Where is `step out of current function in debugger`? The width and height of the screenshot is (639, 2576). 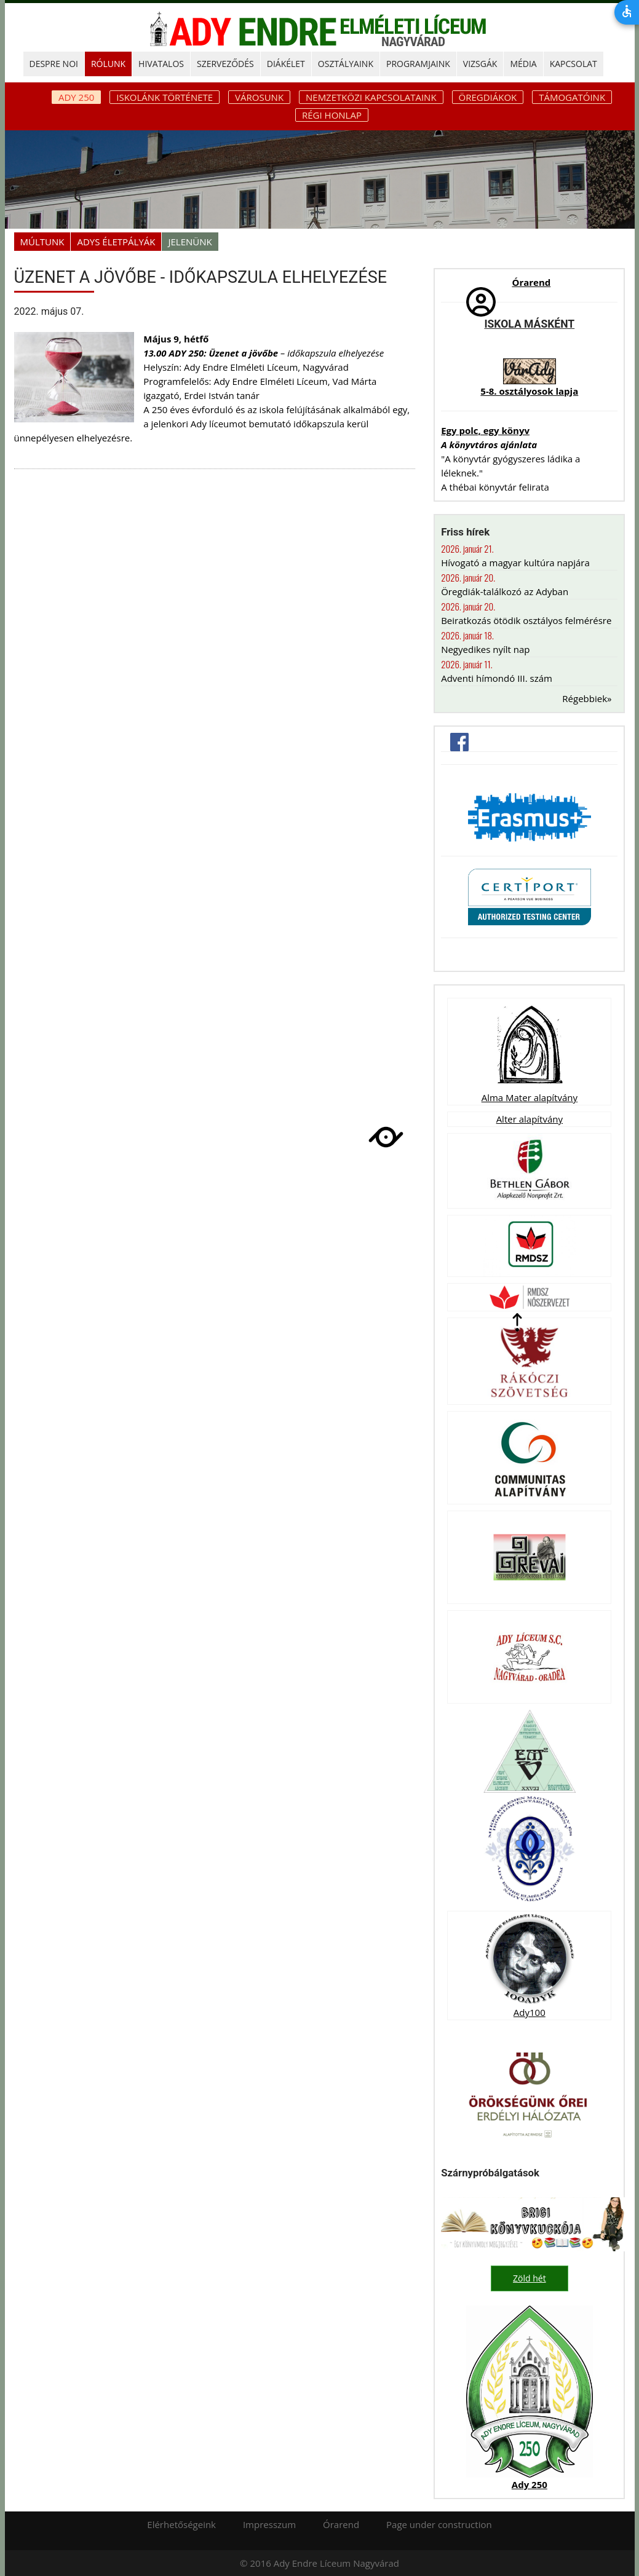
step out of current function in debugger is located at coordinates (517, 1322).